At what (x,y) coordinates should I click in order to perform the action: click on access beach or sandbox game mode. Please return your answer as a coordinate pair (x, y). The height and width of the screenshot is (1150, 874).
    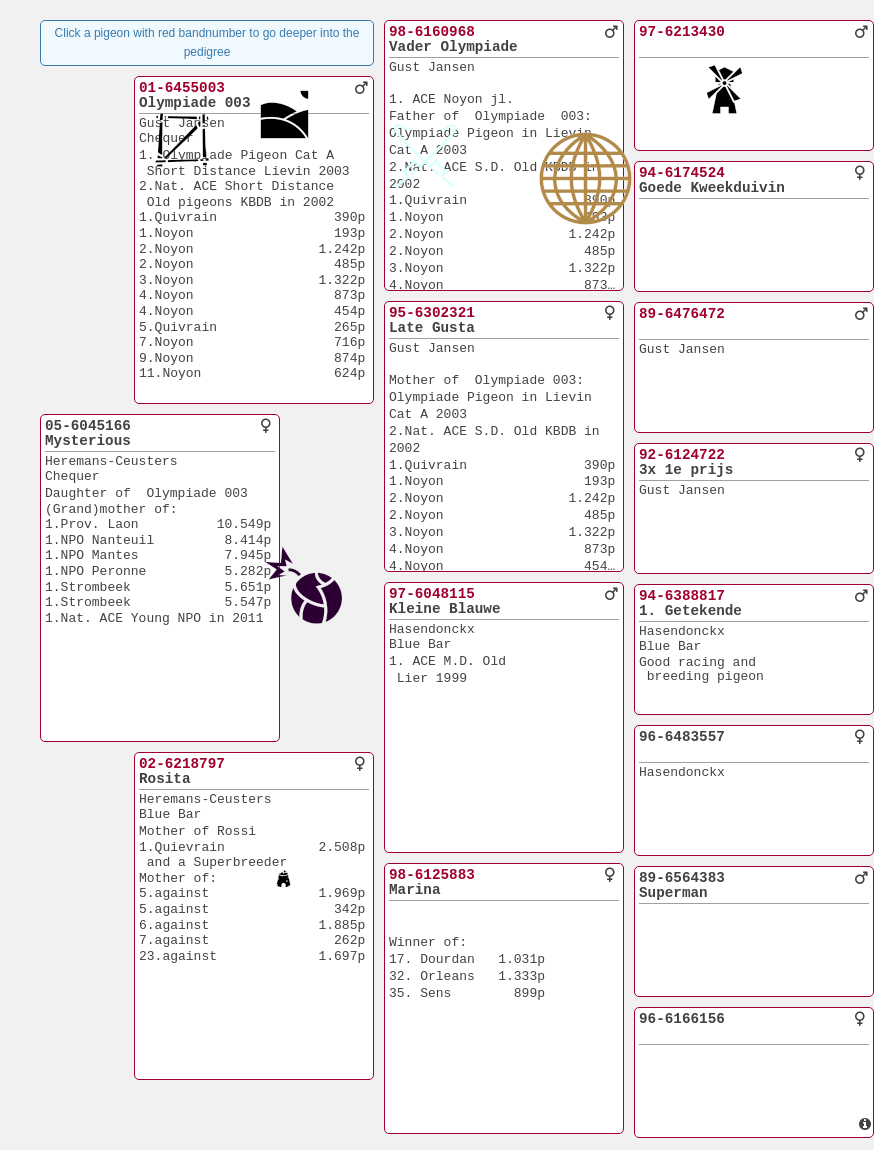
    Looking at the image, I should click on (283, 878).